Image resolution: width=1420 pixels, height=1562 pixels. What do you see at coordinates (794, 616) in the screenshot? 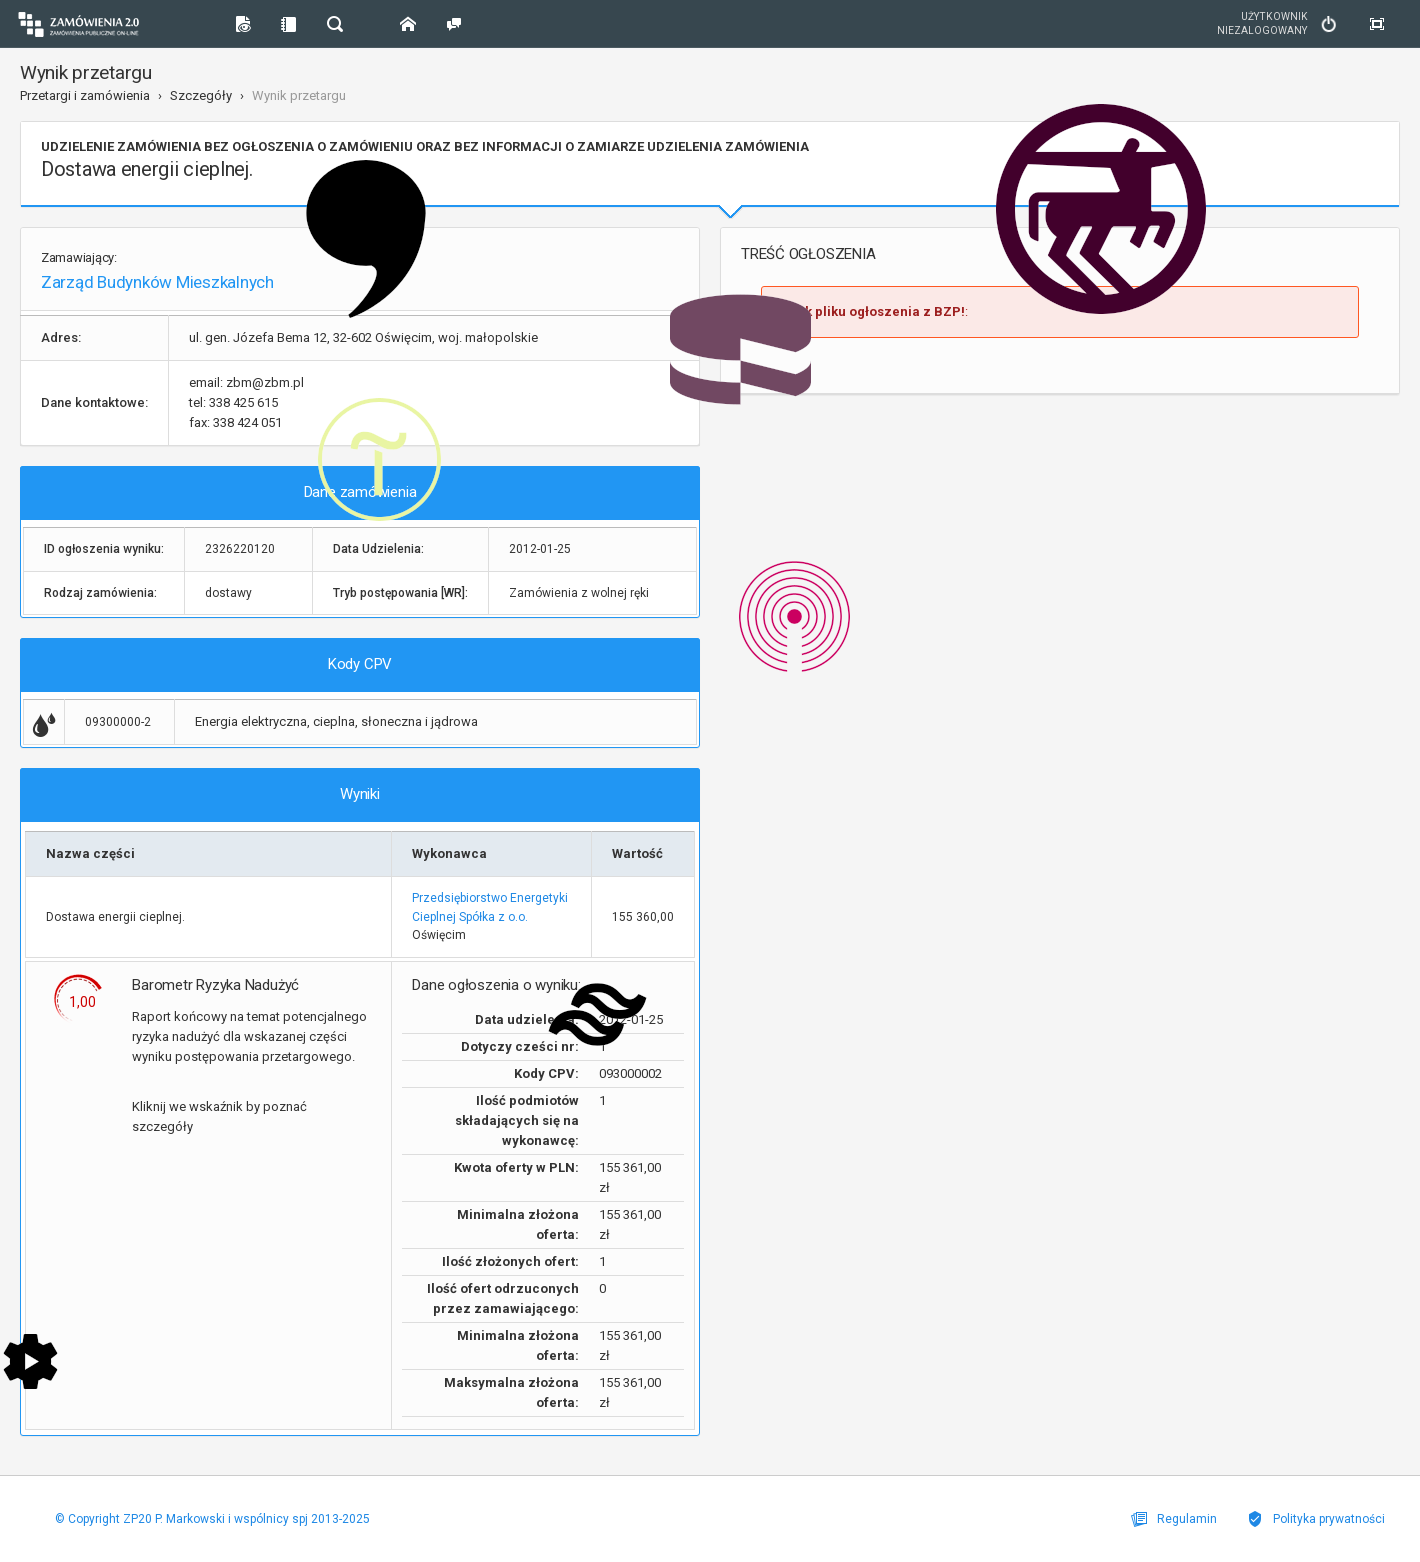
I see `iBeacon bluetooth proximity technology logo` at bounding box center [794, 616].